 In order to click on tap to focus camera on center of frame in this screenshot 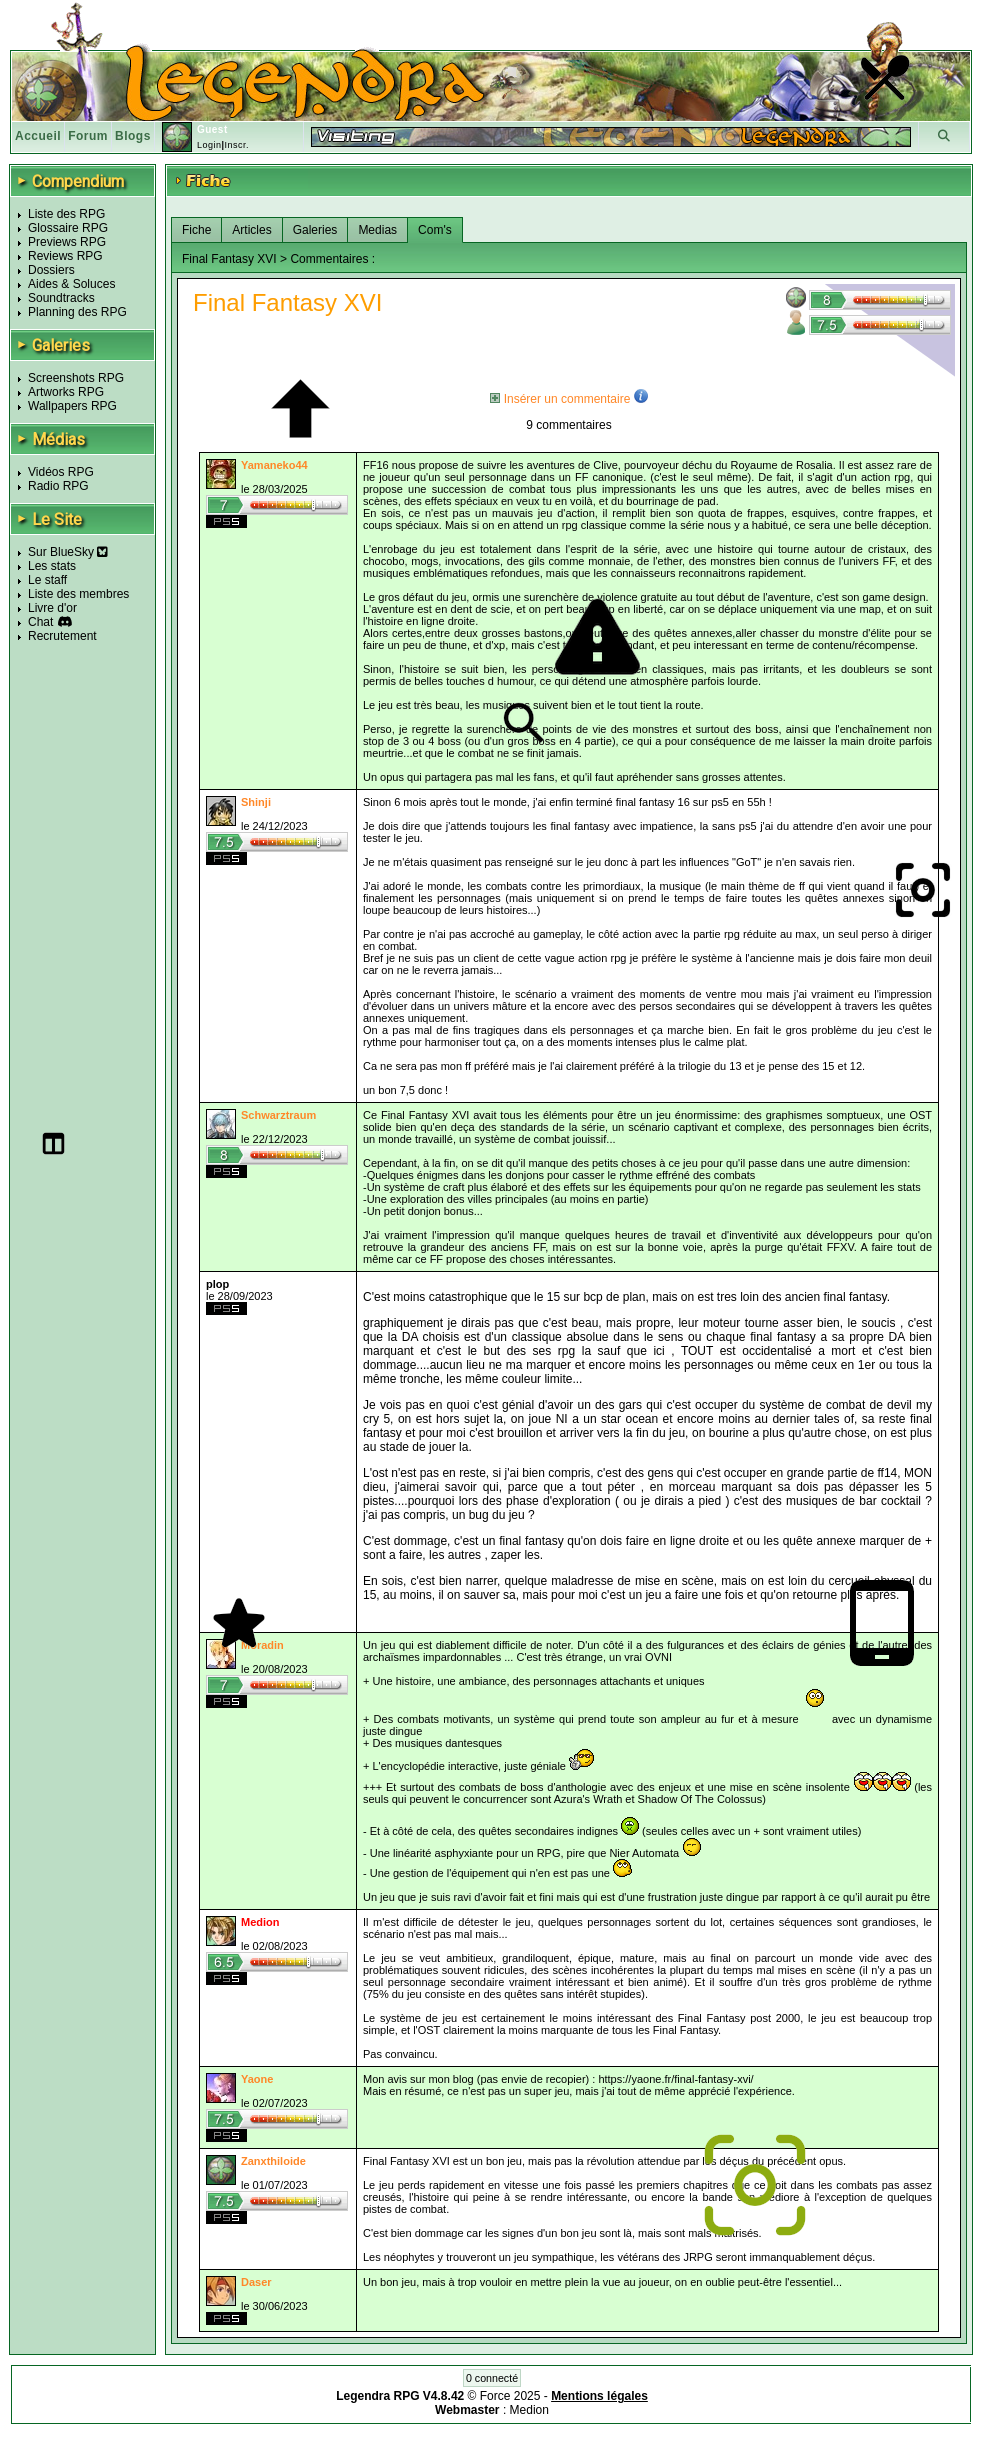, I will do `click(923, 890)`.